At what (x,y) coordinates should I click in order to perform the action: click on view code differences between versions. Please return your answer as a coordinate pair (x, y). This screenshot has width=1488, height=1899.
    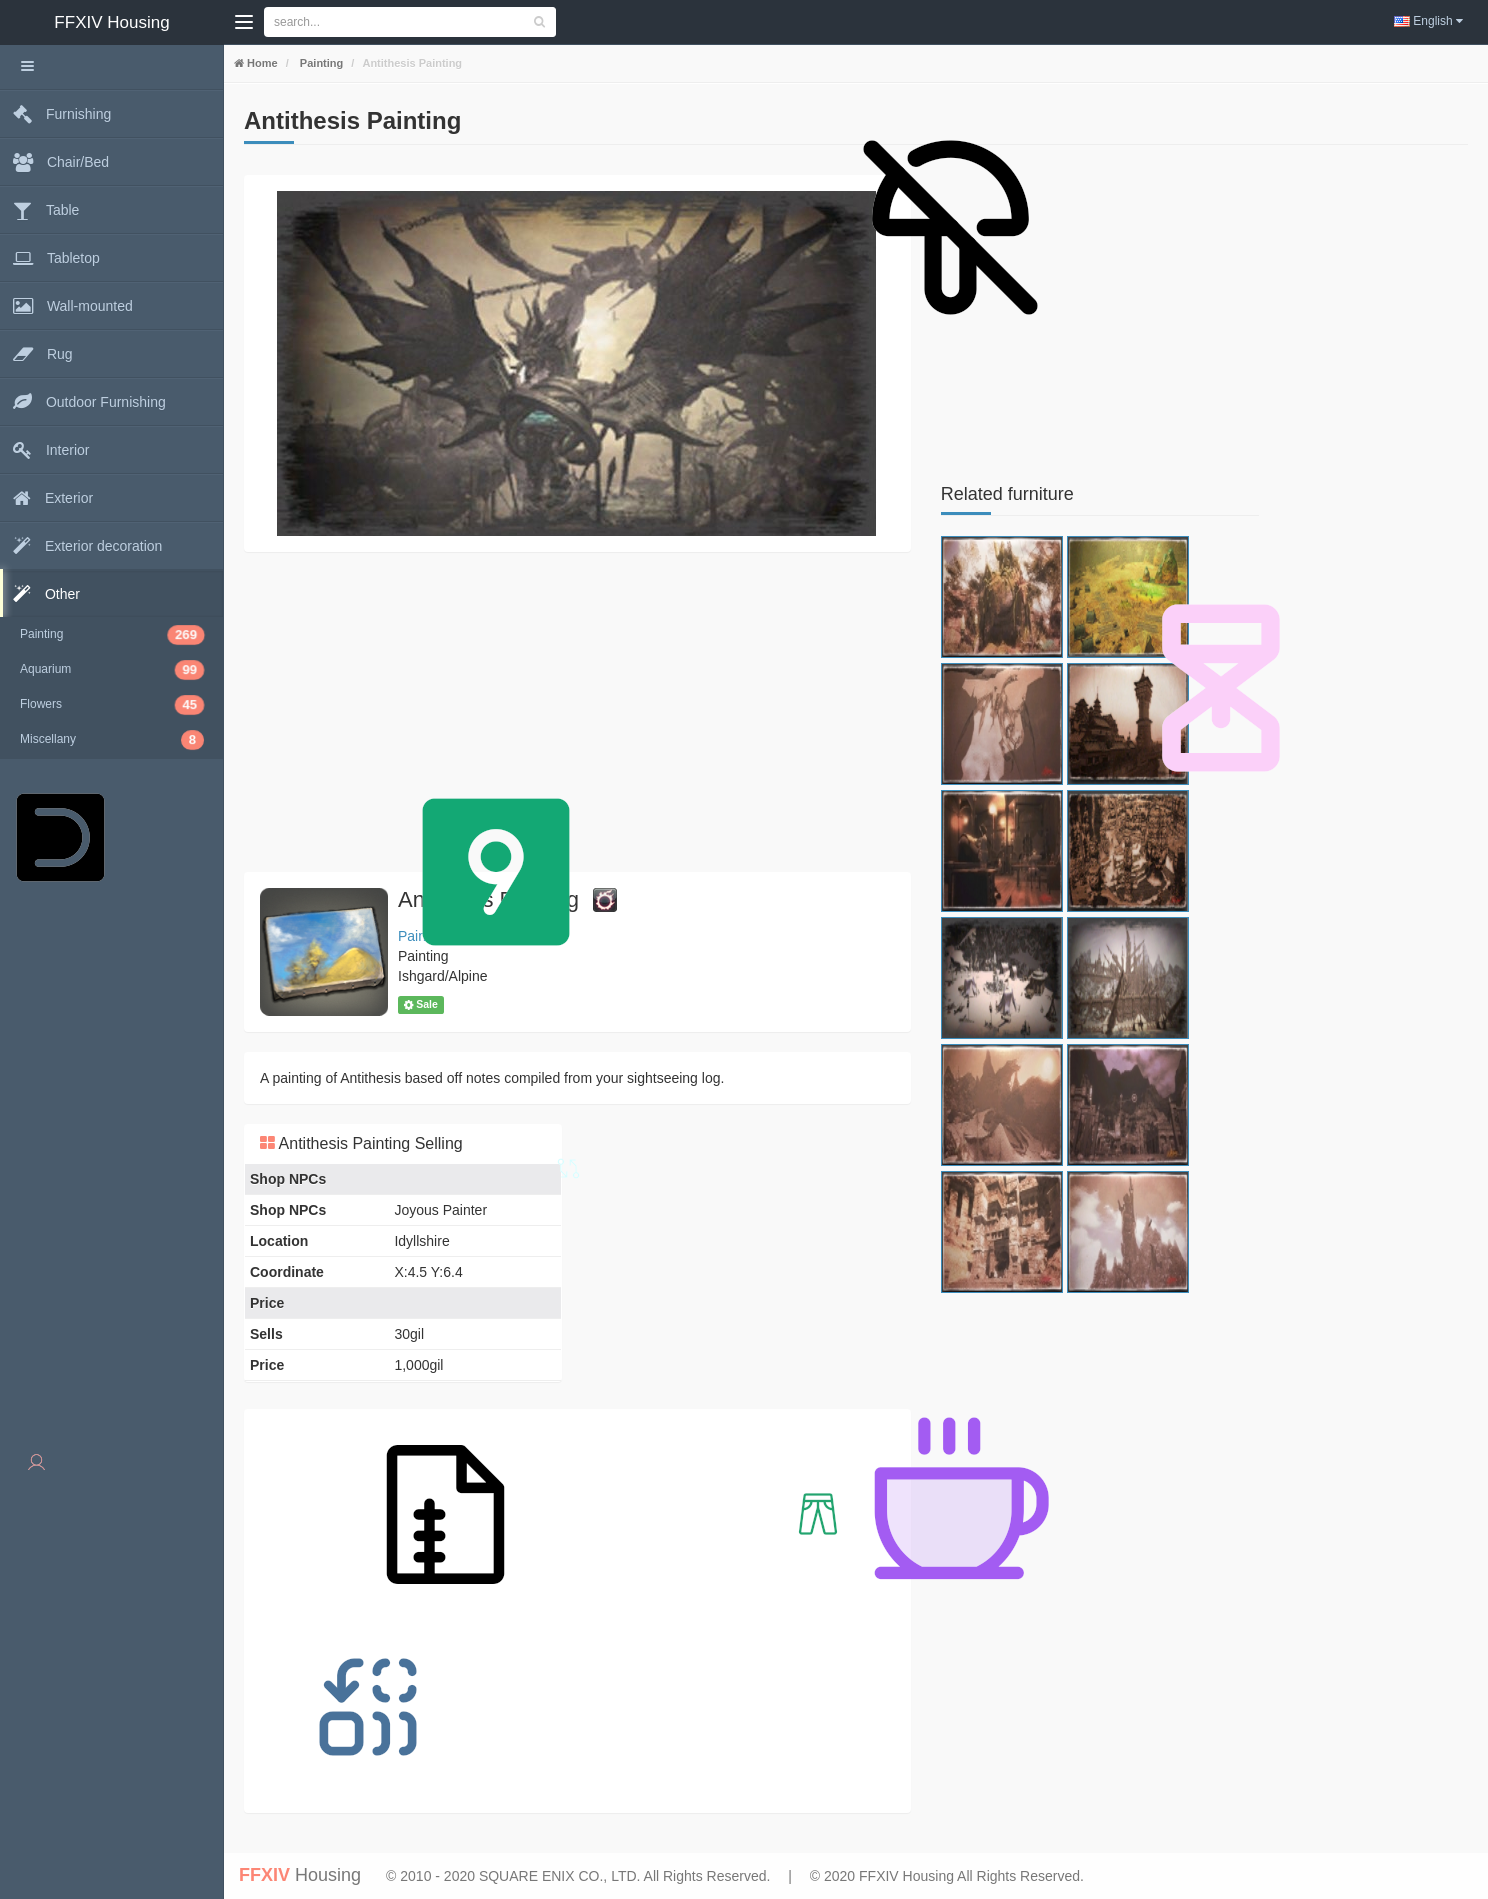
    Looking at the image, I should click on (568, 1168).